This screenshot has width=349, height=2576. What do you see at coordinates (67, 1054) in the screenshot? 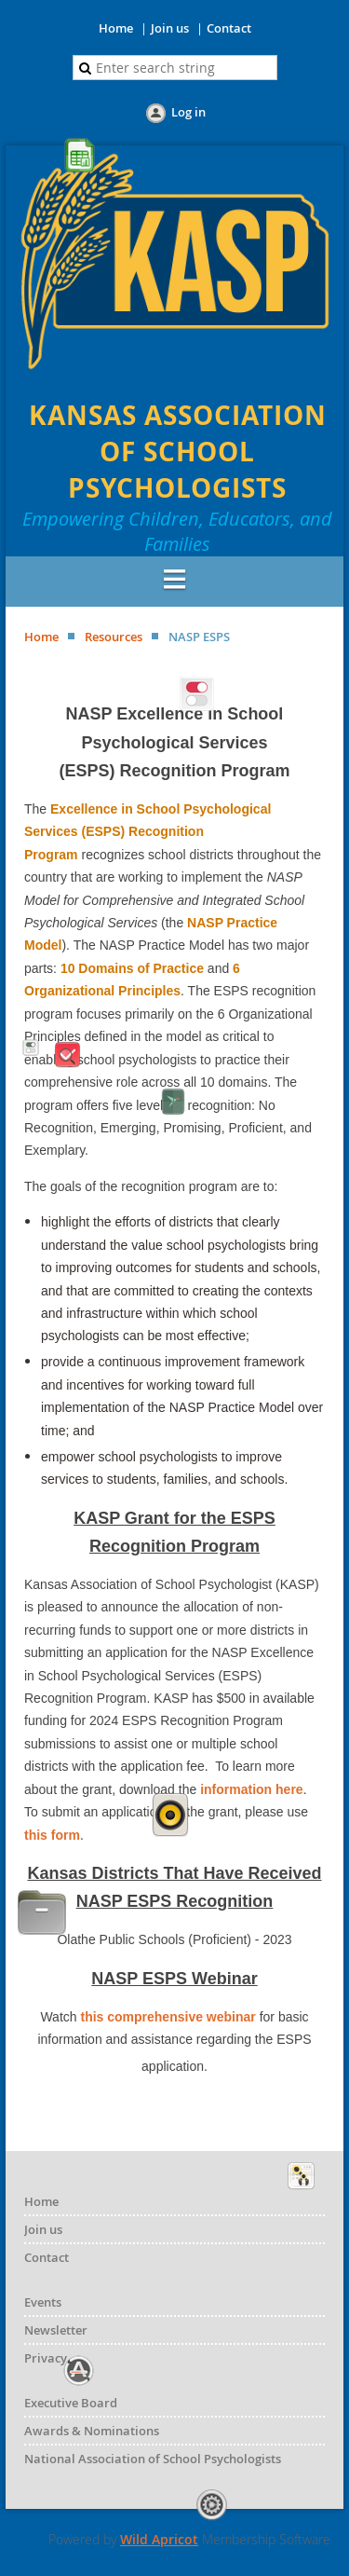
I see `open dconf editor settings application` at bounding box center [67, 1054].